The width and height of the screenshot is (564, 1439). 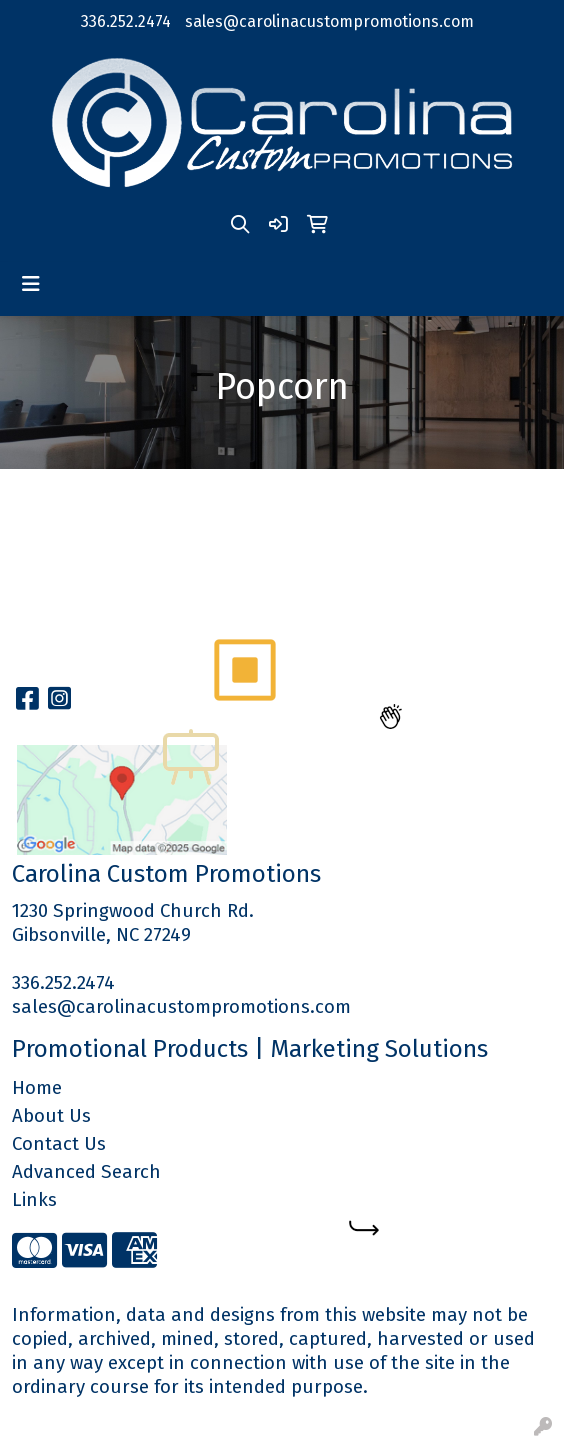 What do you see at coordinates (390, 716) in the screenshot?
I see `applaud or show appreciation` at bounding box center [390, 716].